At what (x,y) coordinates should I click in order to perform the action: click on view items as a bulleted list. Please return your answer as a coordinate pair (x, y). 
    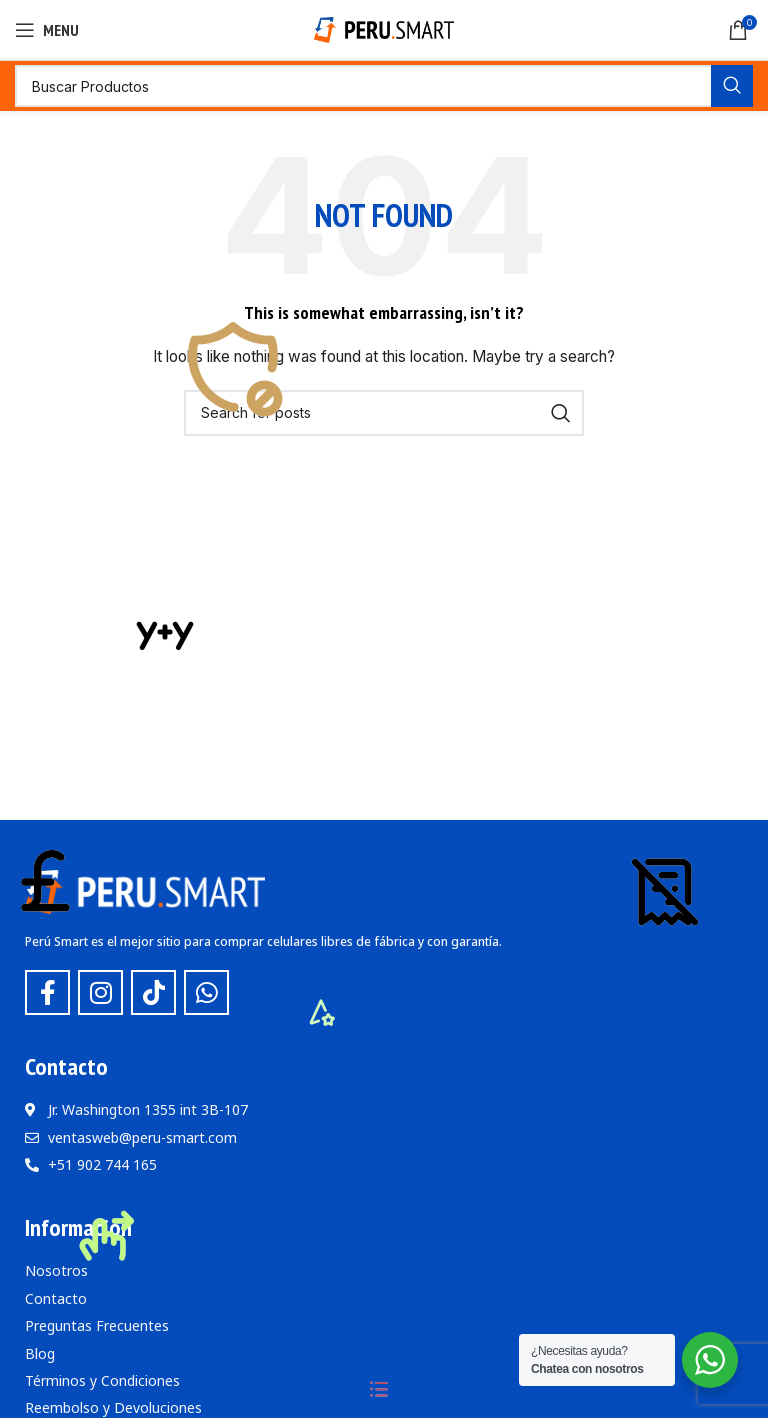
    Looking at the image, I should click on (379, 1389).